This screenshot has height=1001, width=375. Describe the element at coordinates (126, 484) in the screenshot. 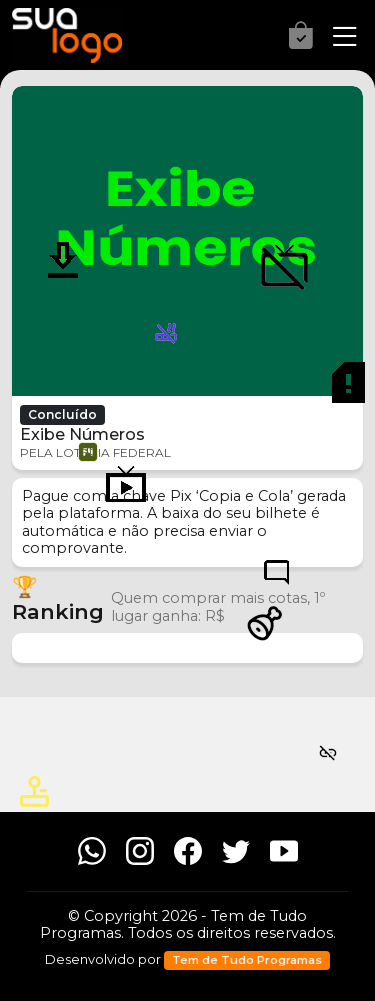

I see `watch live television or streaming content` at that location.